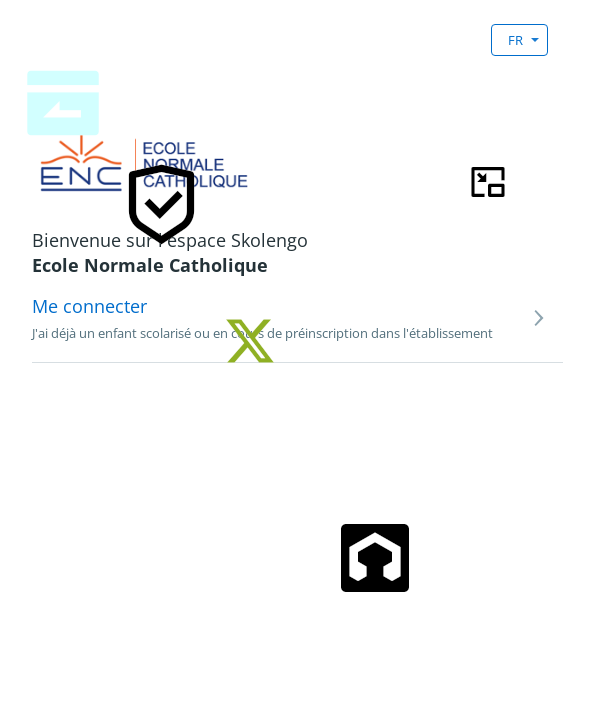 Image resolution: width=595 pixels, height=720 pixels. Describe the element at coordinates (63, 103) in the screenshot. I see `request a refund for a transaction` at that location.